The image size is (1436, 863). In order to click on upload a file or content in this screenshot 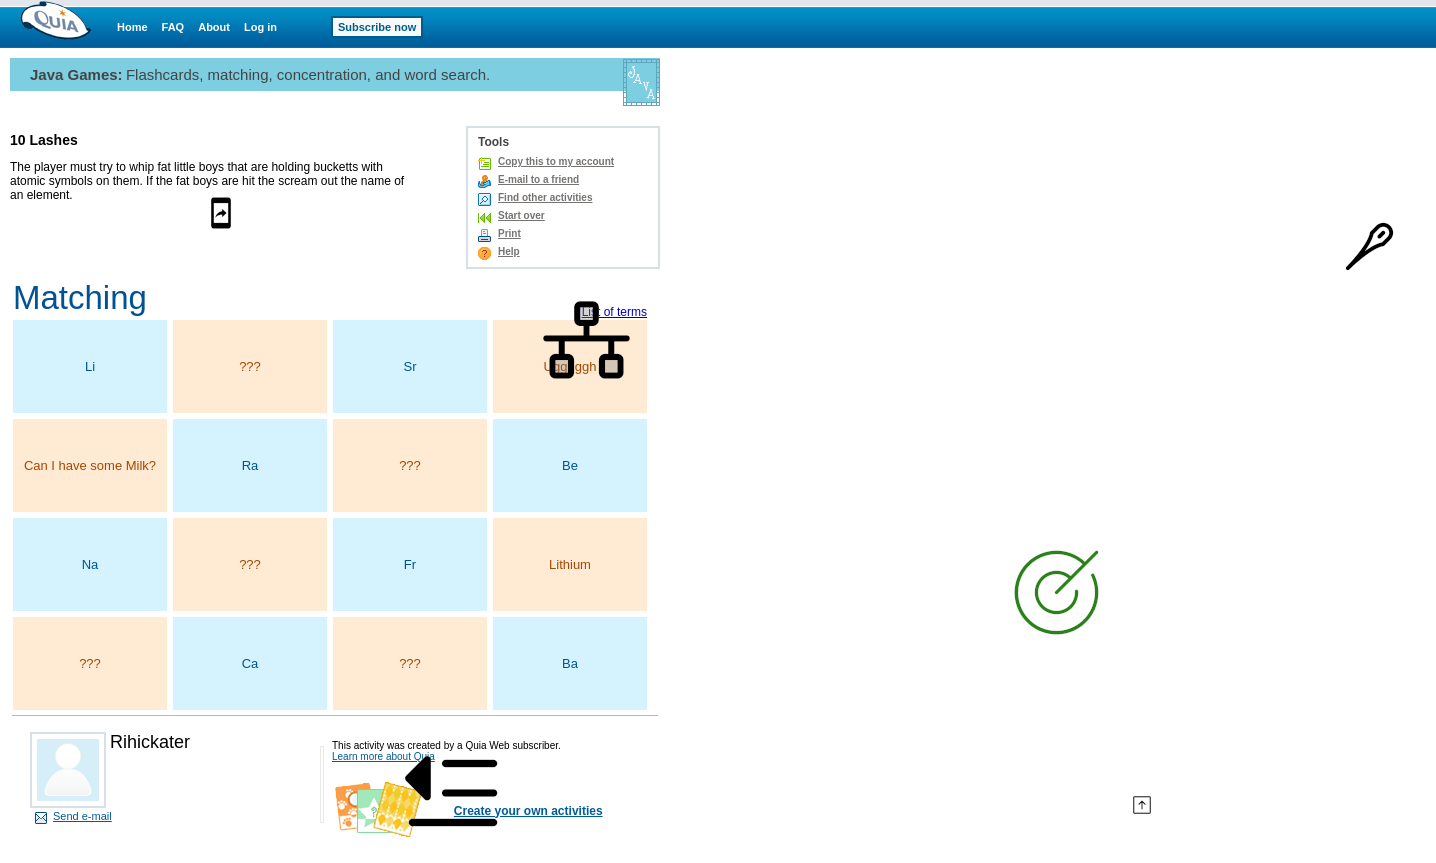, I will do `click(1142, 805)`.